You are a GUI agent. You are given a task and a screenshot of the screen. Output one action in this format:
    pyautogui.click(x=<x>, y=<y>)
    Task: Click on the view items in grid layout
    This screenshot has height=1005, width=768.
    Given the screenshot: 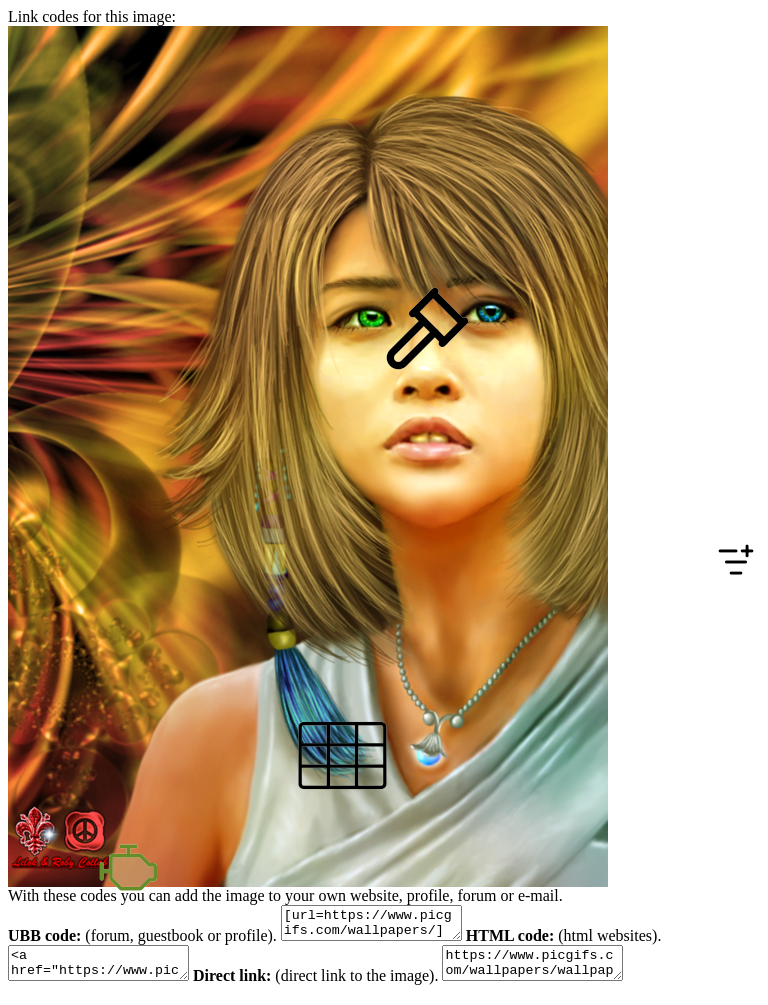 What is the action you would take?
    pyautogui.click(x=342, y=755)
    